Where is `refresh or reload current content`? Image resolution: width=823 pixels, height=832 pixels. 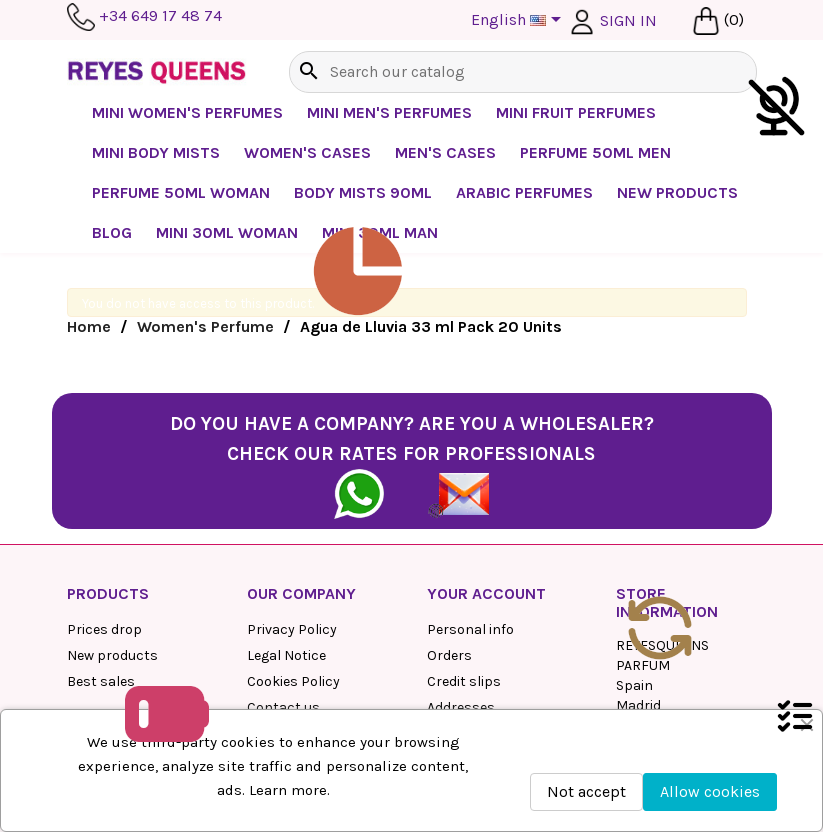
refresh or reload current content is located at coordinates (660, 628).